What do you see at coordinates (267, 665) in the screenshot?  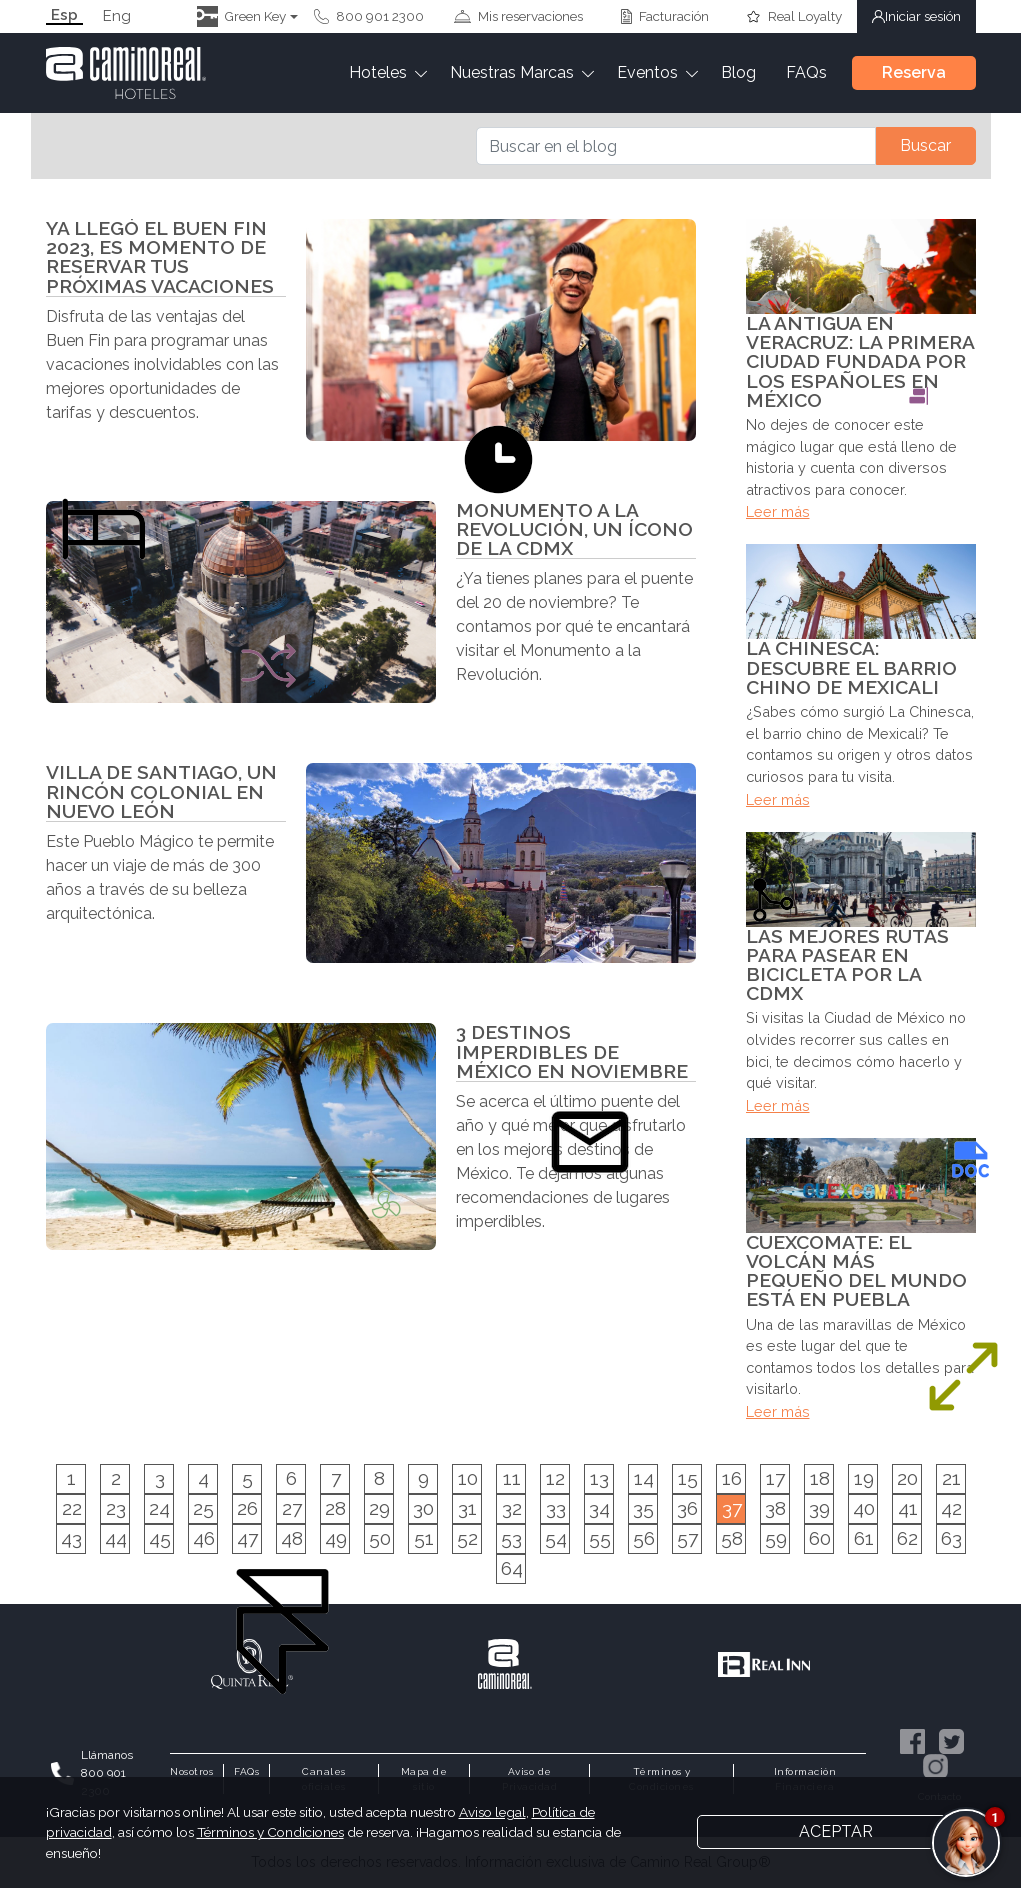 I see `shuffle playlist or queue order` at bounding box center [267, 665].